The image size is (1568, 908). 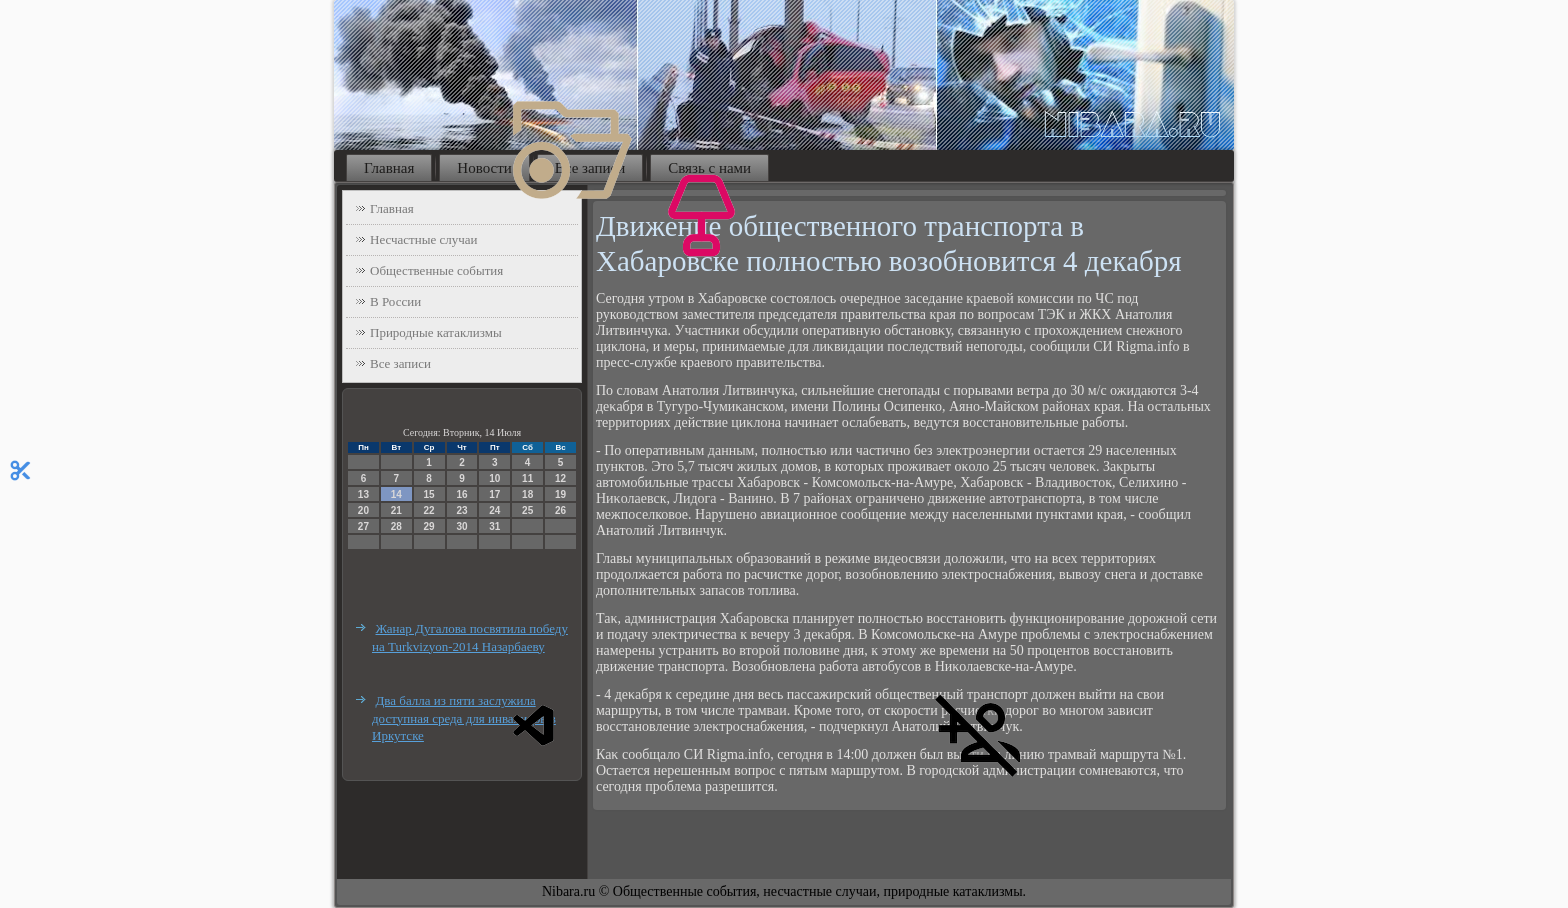 What do you see at coordinates (979, 732) in the screenshot?
I see `indicates adding contacts is disabled` at bounding box center [979, 732].